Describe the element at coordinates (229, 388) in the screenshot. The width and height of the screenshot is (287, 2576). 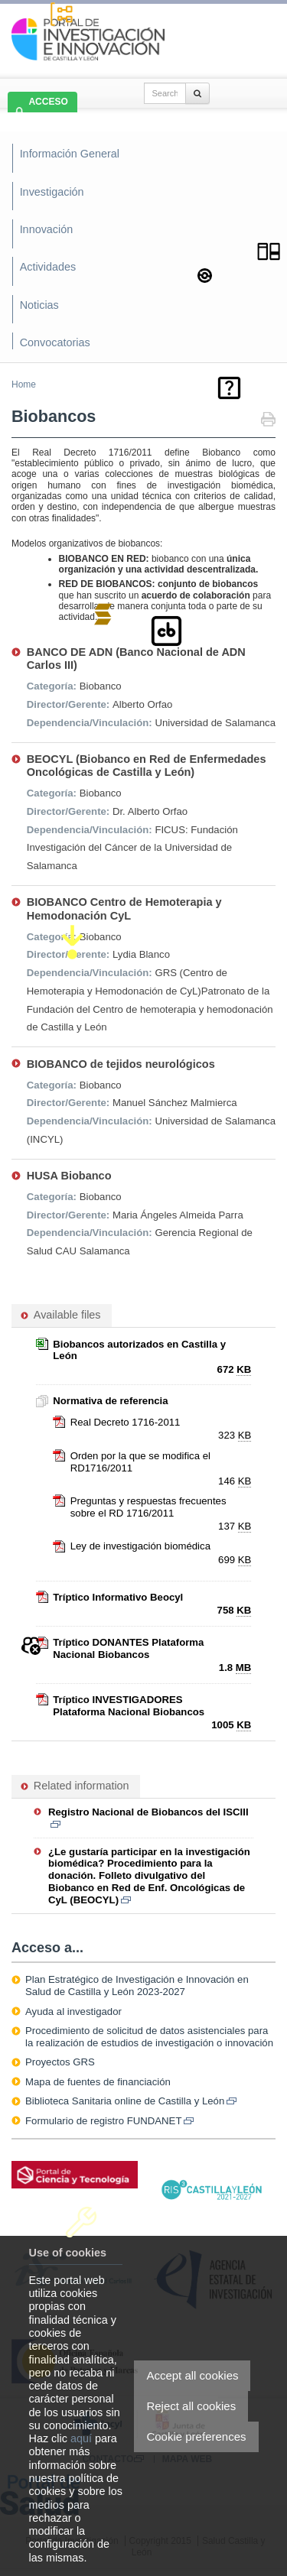
I see `access help center or support resources` at that location.